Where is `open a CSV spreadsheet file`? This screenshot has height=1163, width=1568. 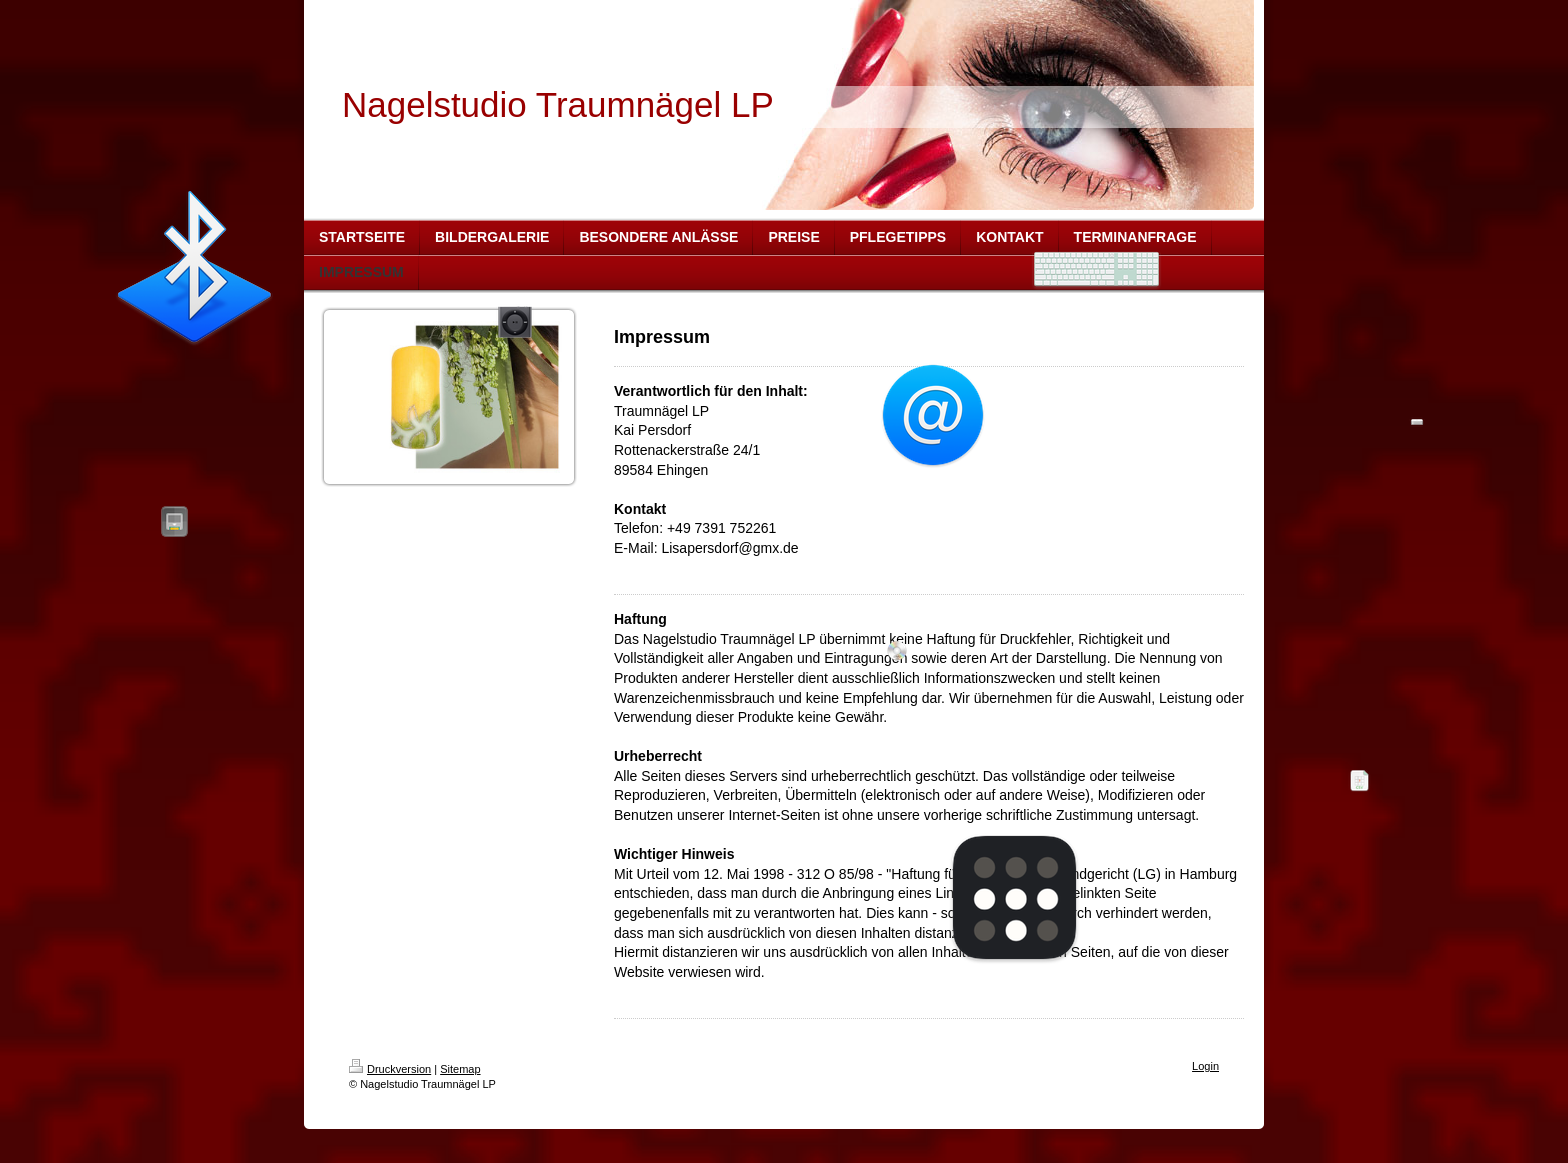
open a CSV spreadsheet file is located at coordinates (1359, 780).